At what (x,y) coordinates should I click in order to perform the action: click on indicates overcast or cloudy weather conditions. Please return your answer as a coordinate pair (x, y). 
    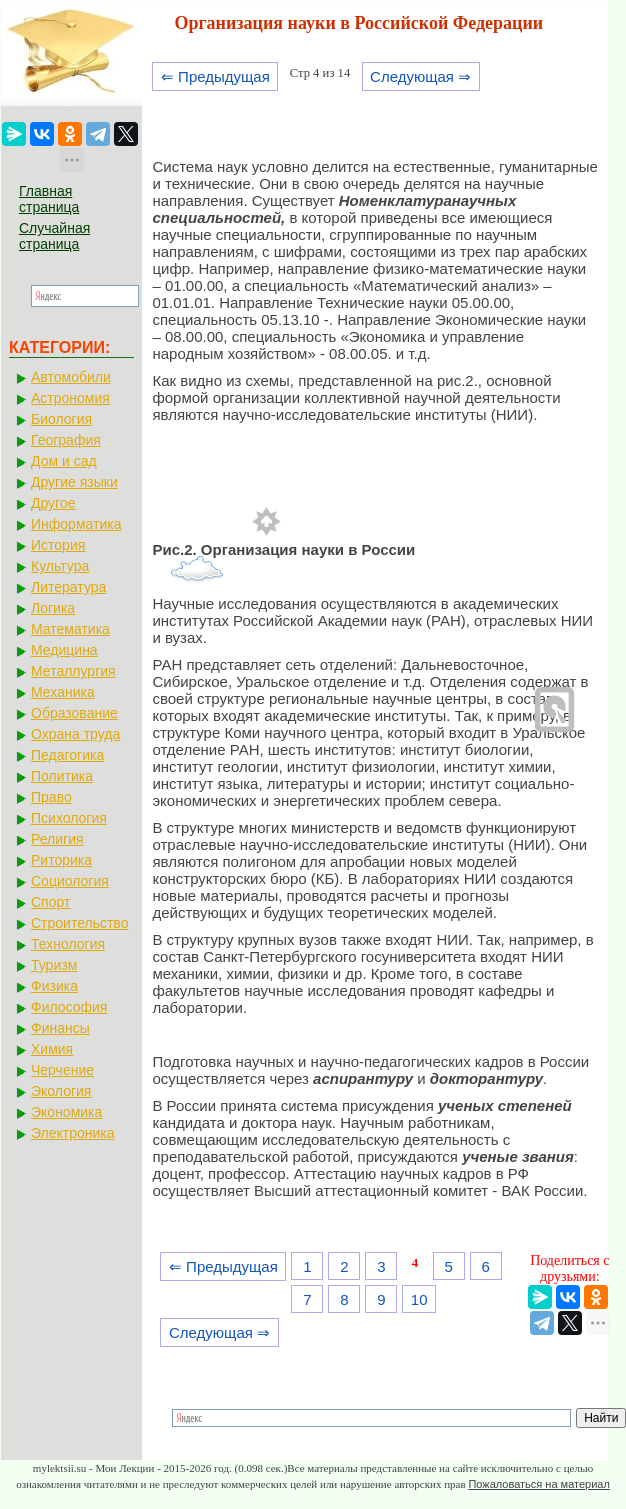
    Looking at the image, I should click on (197, 572).